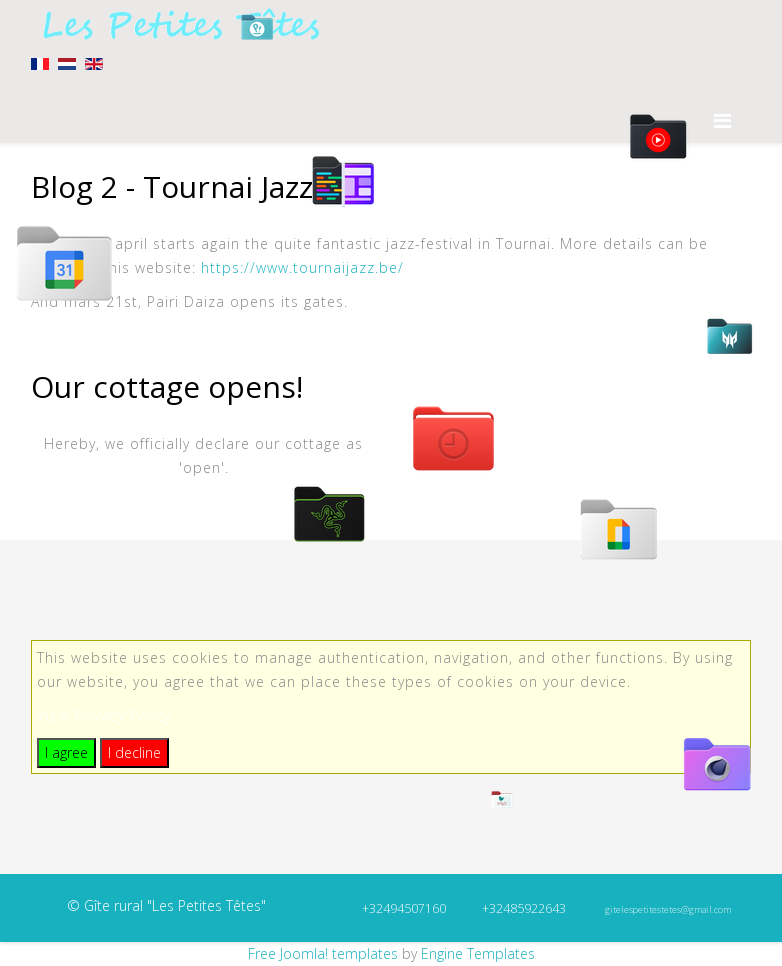 The width and height of the screenshot is (782, 966). Describe the element at coordinates (329, 516) in the screenshot. I see `open razer gaming software folder` at that location.